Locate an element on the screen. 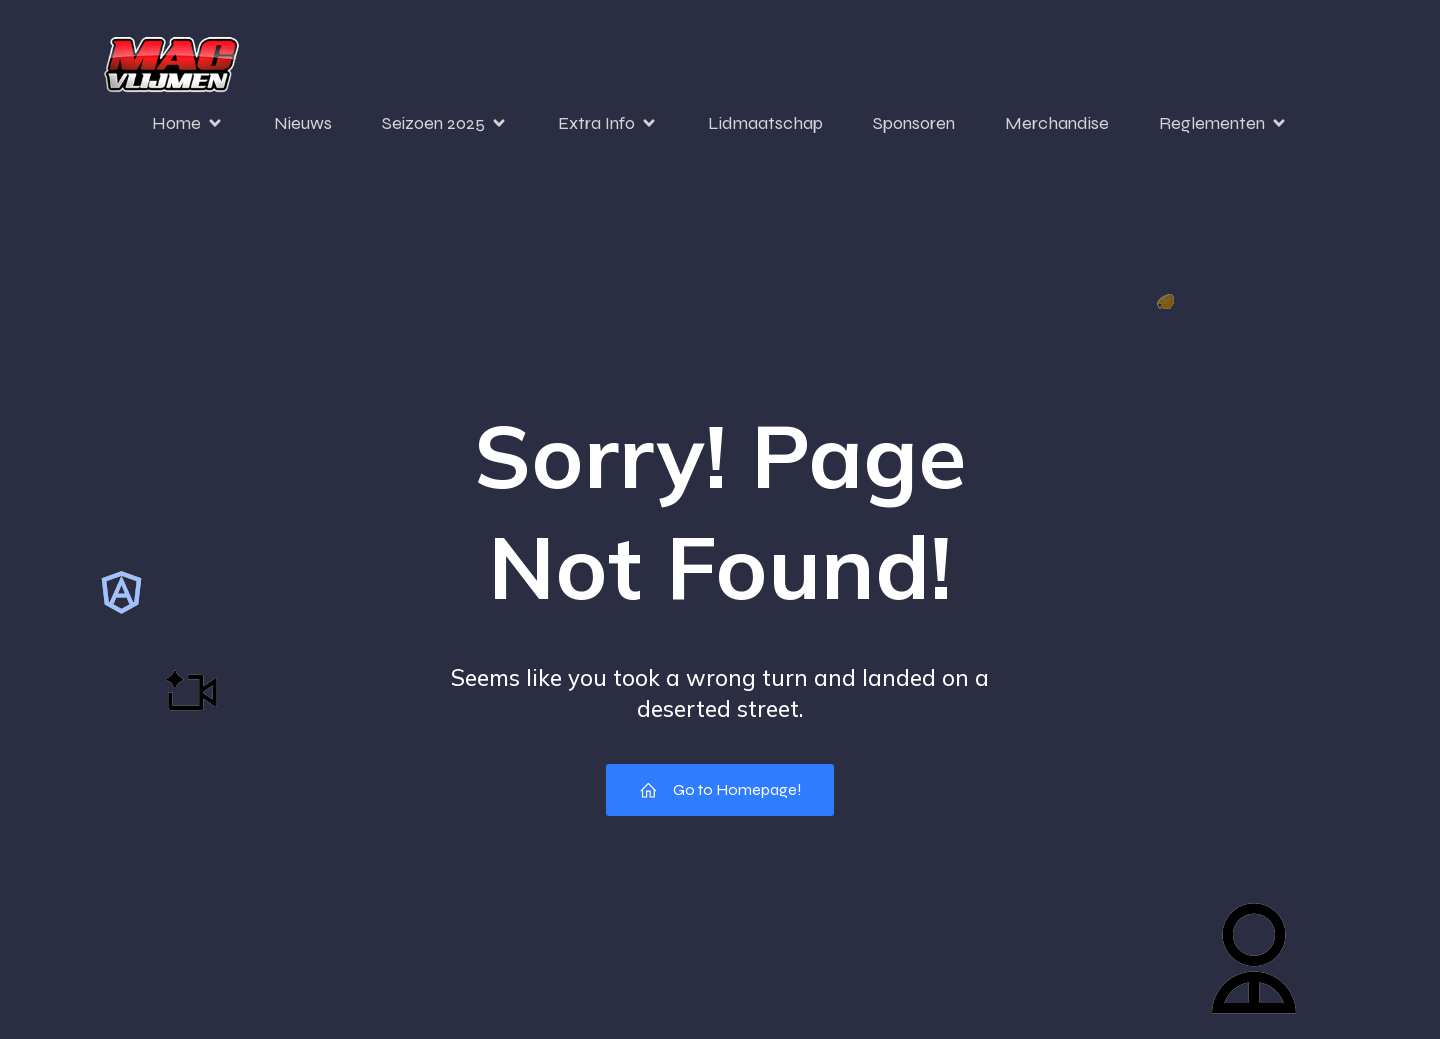 Image resolution: width=1440 pixels, height=1039 pixels. open the Fresh framework website or documentation is located at coordinates (1165, 301).